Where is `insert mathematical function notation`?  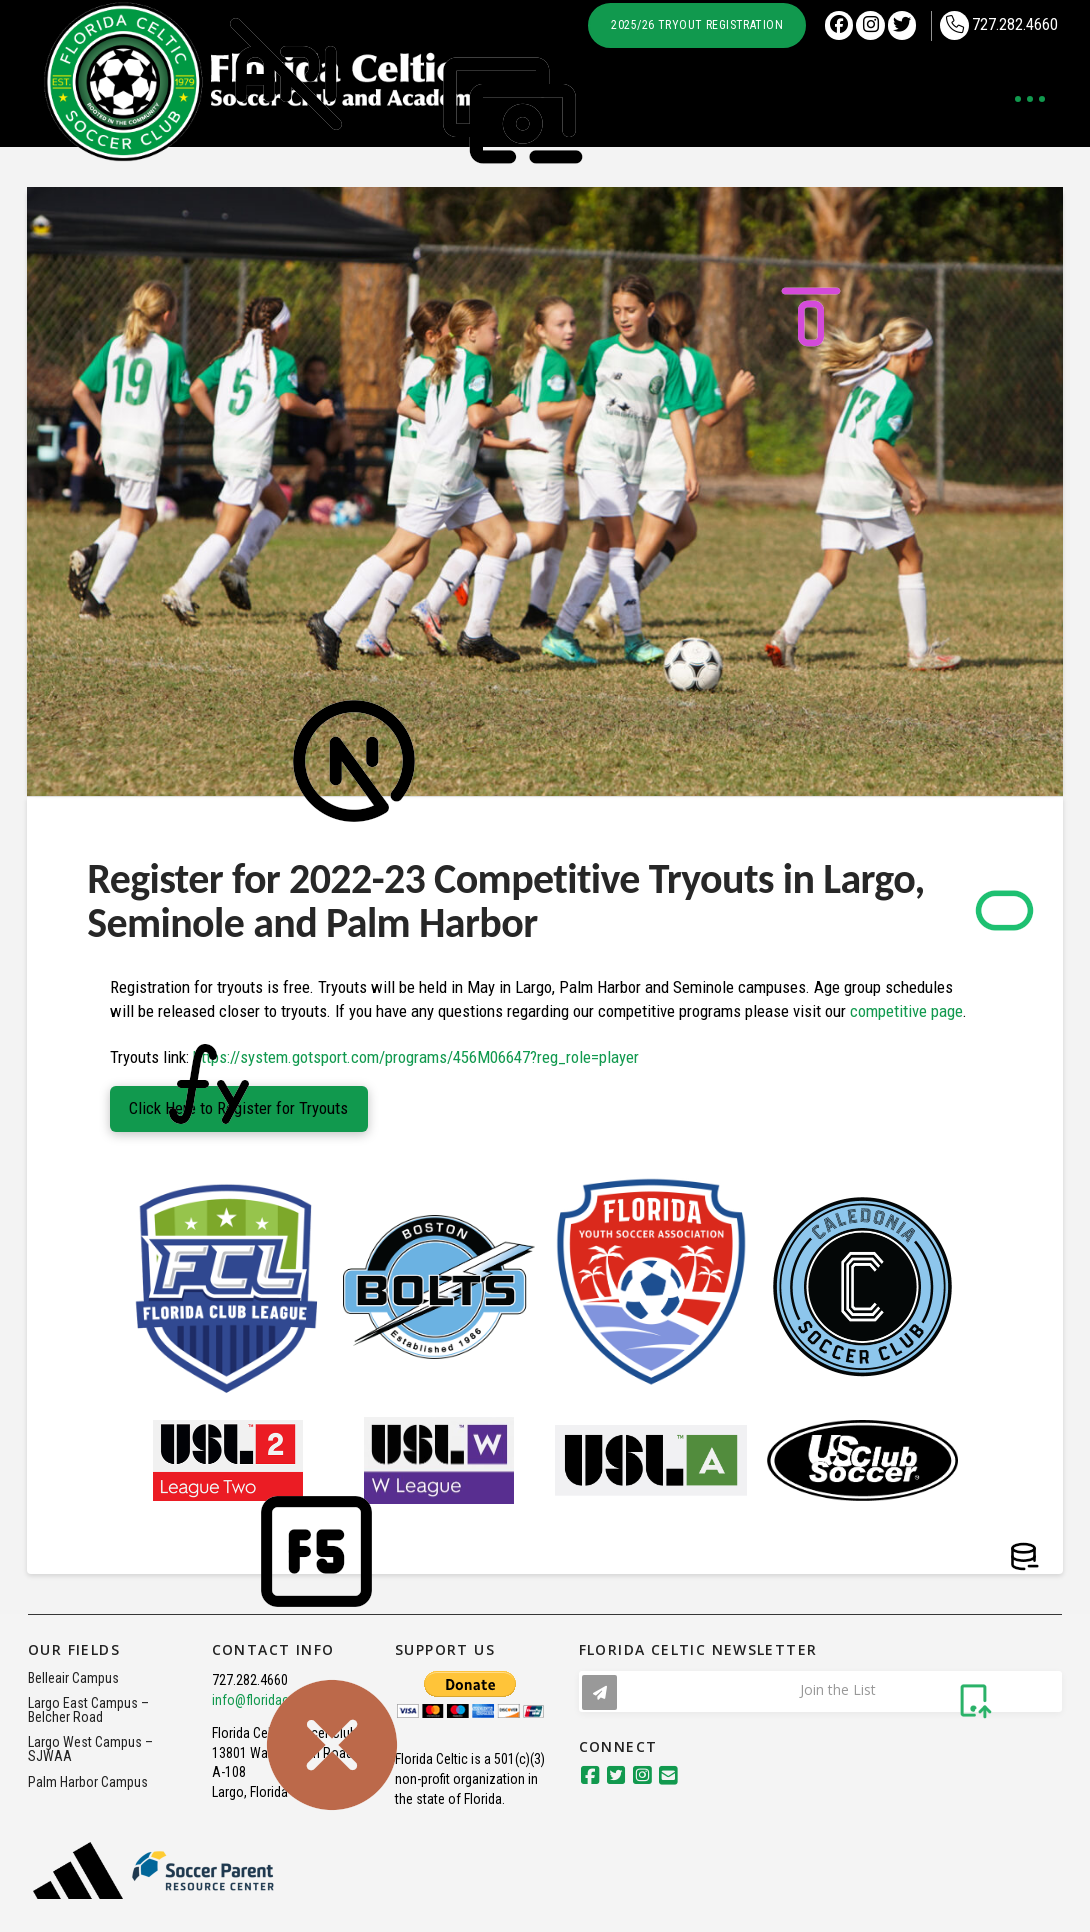 insert mathematical function notation is located at coordinates (209, 1084).